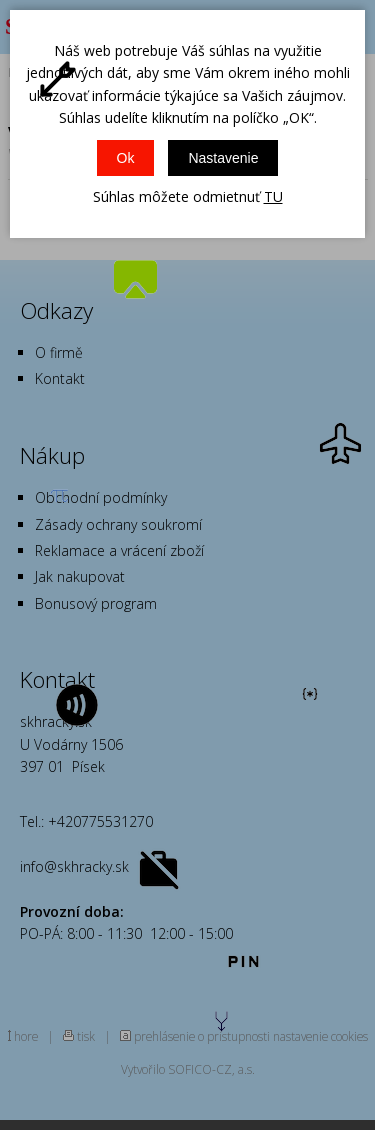 This screenshot has width=375, height=1130. I want to click on indicates archery or target shooting activity, so click(57, 80).